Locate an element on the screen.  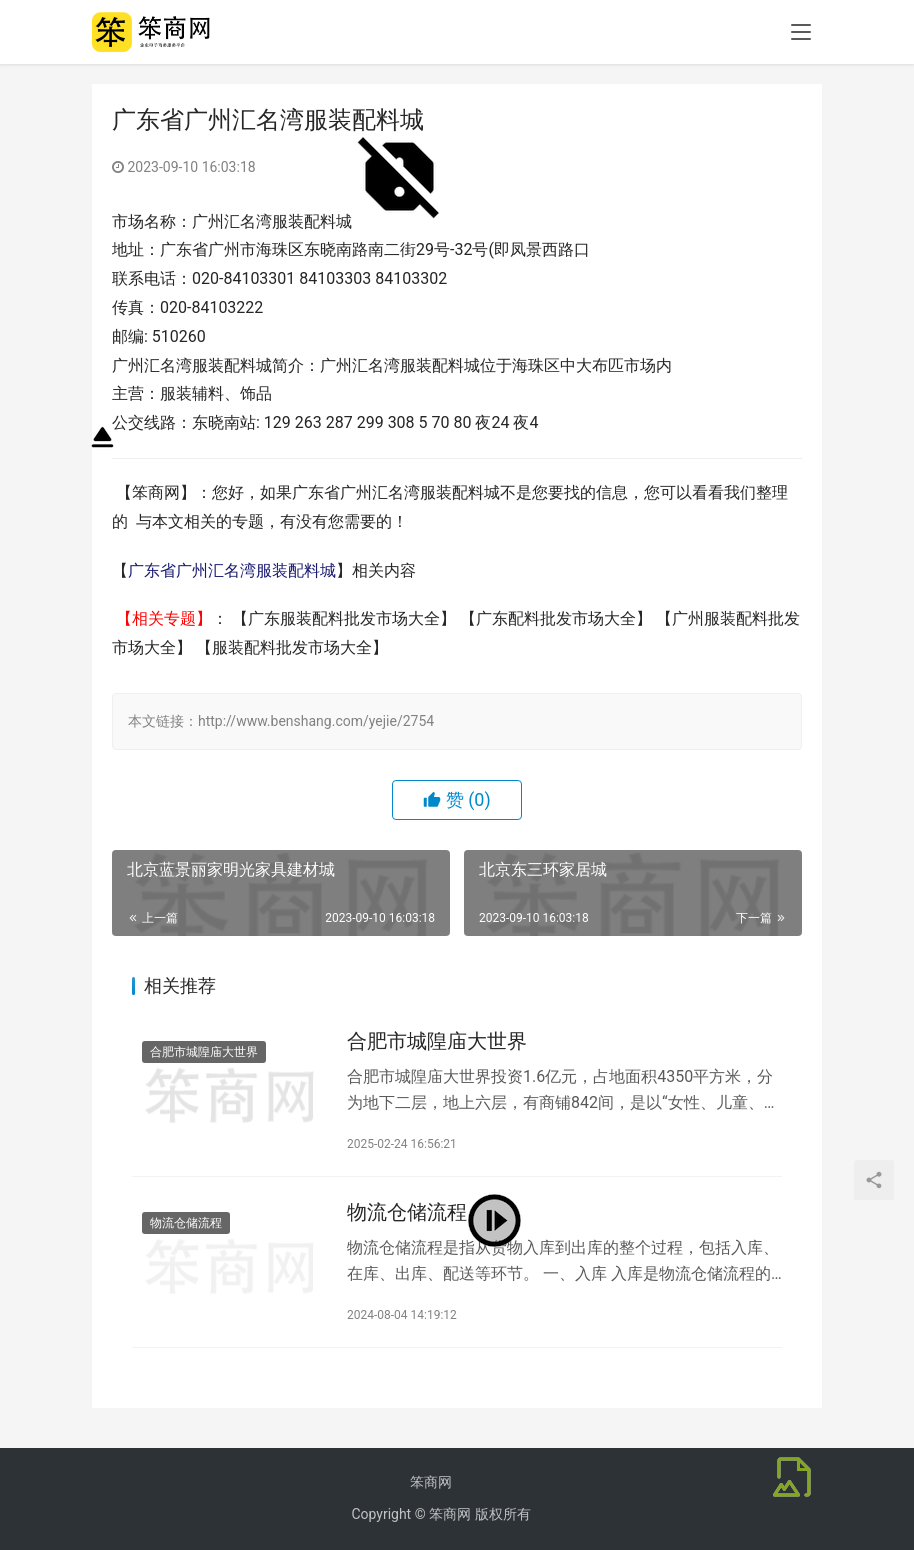
play from the beginning is located at coordinates (494, 1220).